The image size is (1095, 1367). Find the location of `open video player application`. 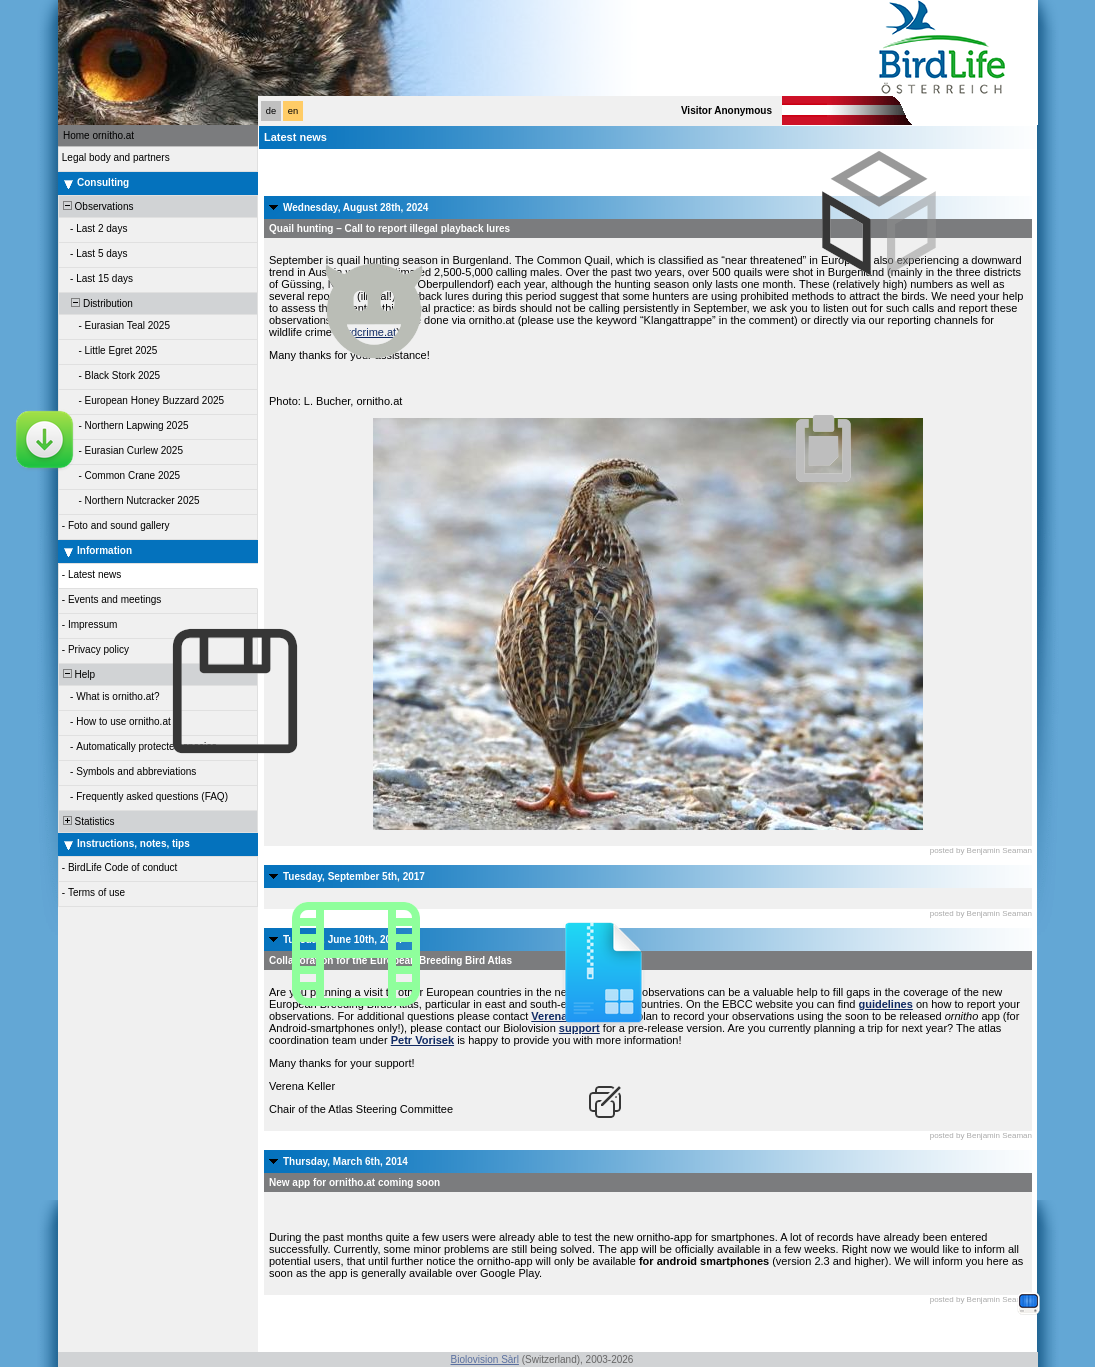

open video player application is located at coordinates (356, 958).